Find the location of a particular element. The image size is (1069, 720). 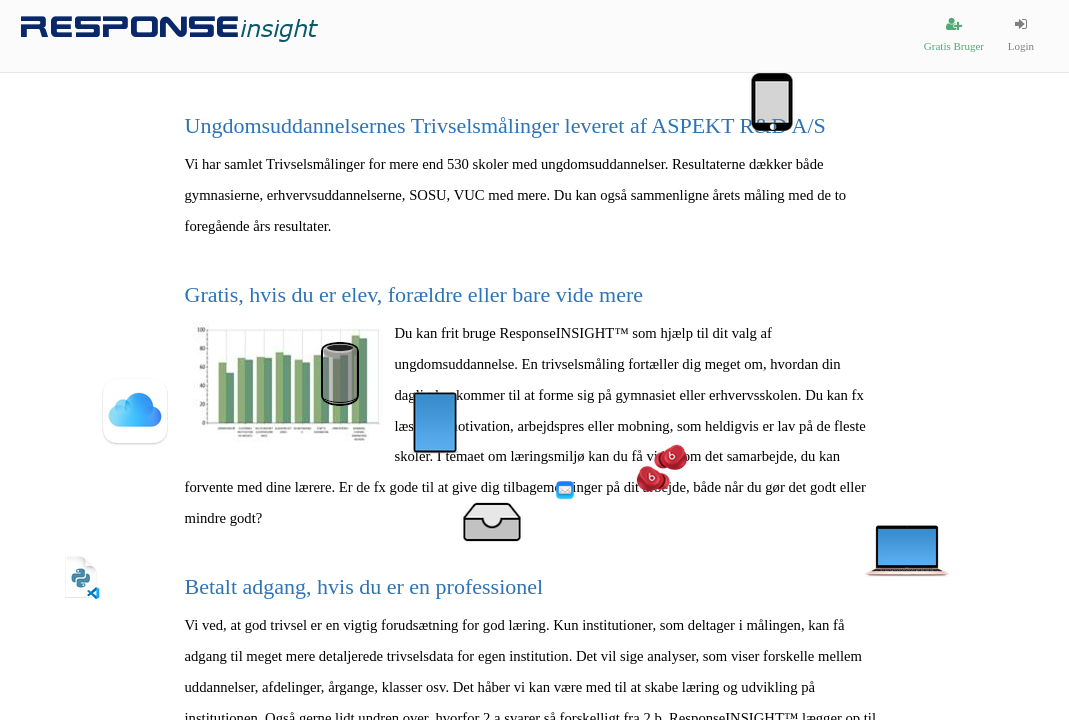

mac pro (cylinder model) in finder sidebar is located at coordinates (340, 374).